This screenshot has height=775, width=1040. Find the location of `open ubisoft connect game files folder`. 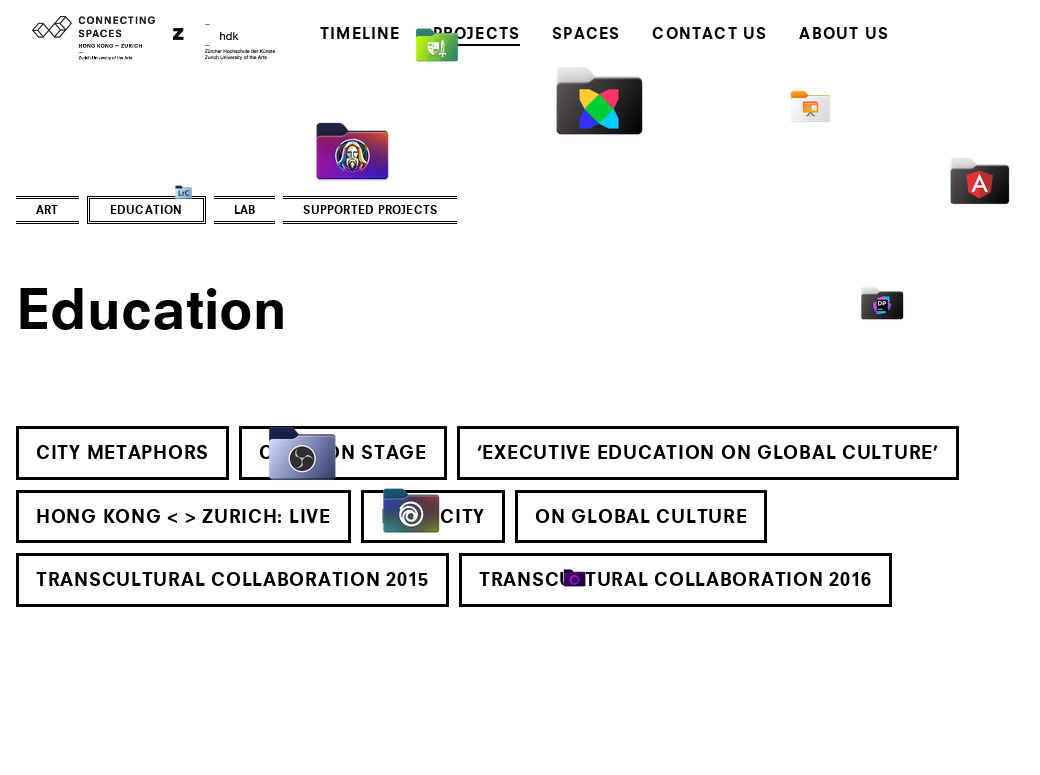

open ubisoft connect game files folder is located at coordinates (411, 512).